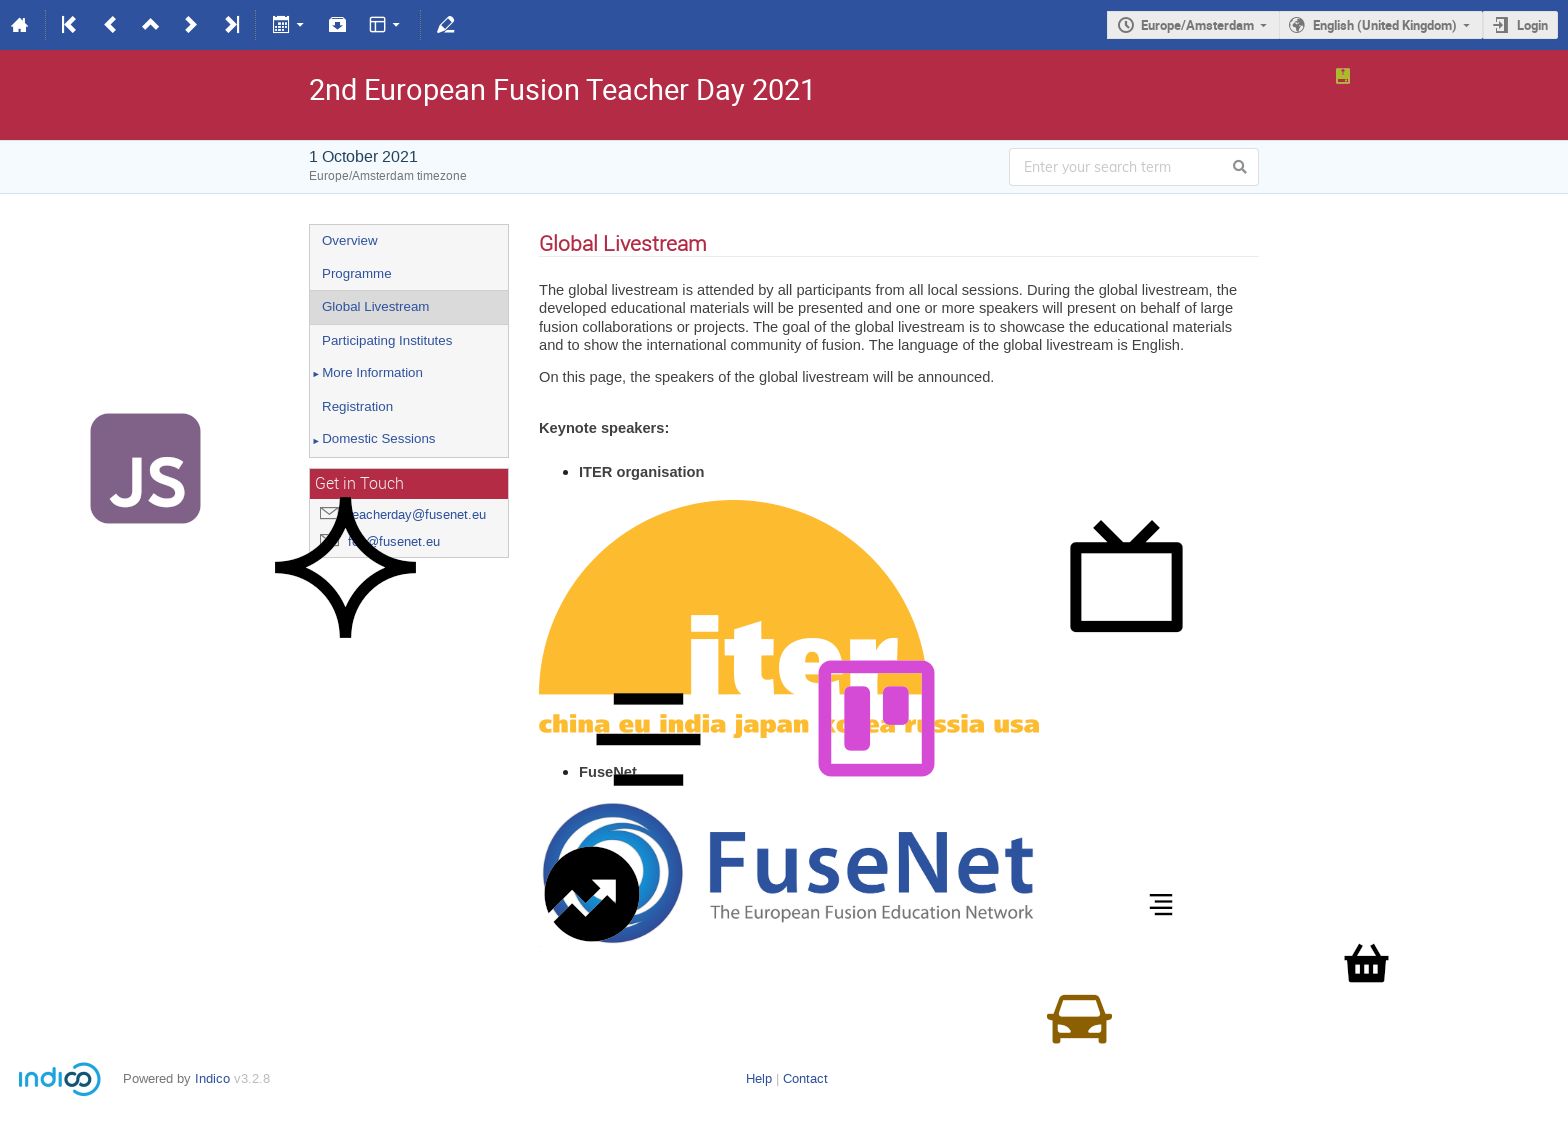 Image resolution: width=1568 pixels, height=1122 pixels. I want to click on open Google Gemini AI assistant, so click(345, 567).